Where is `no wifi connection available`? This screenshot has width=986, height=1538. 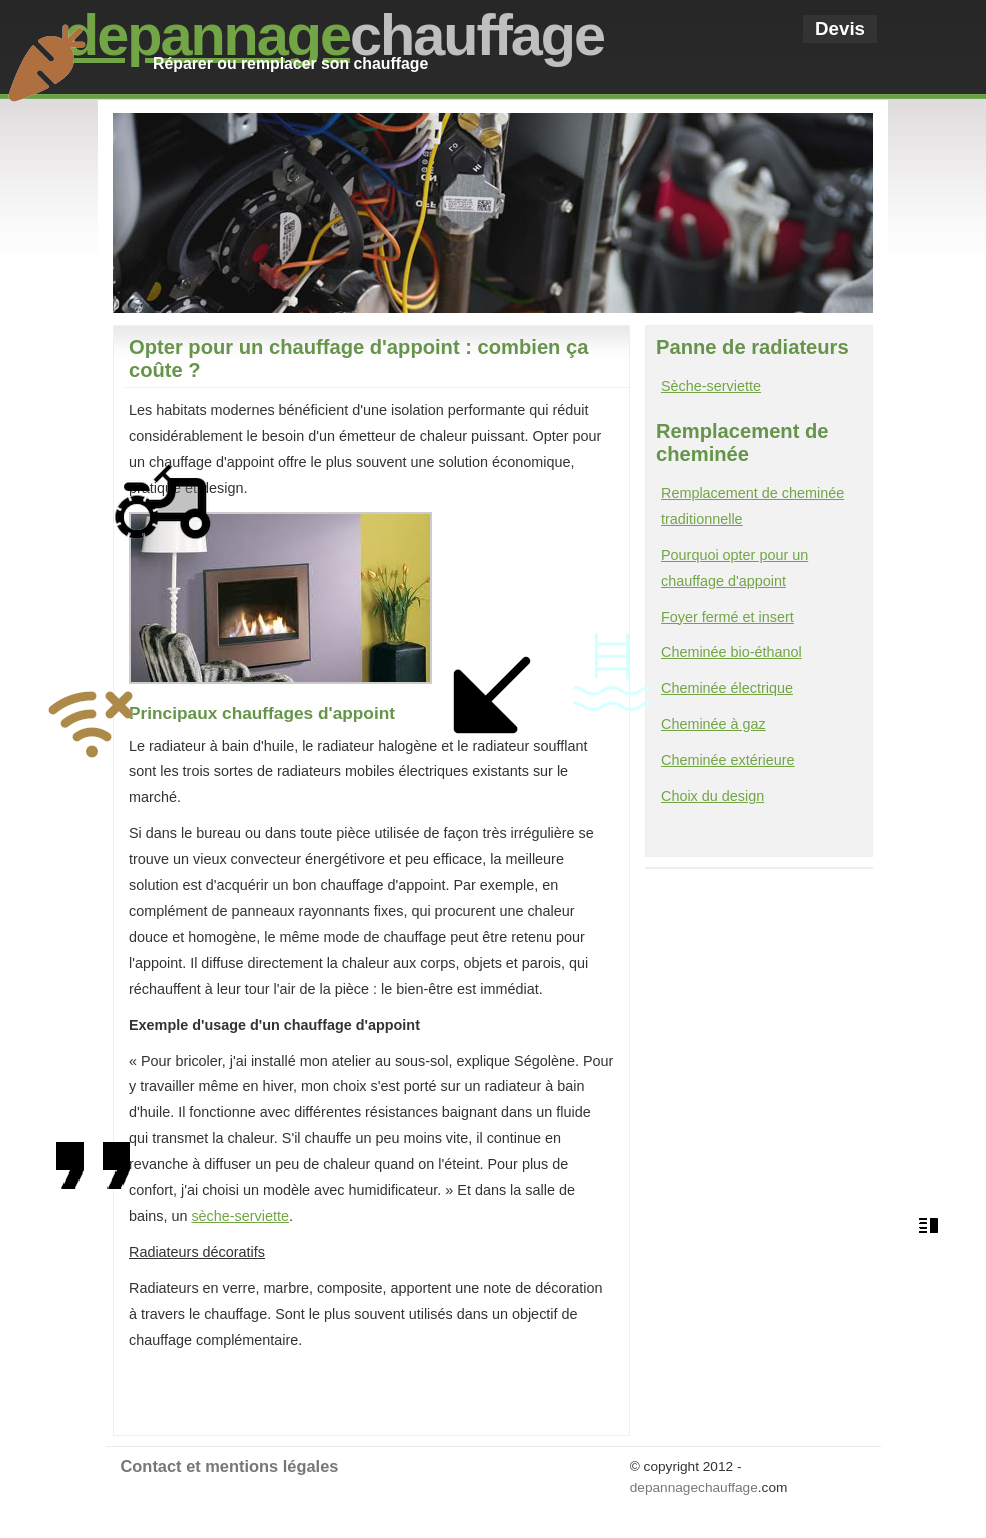
no wifi connection available is located at coordinates (92, 723).